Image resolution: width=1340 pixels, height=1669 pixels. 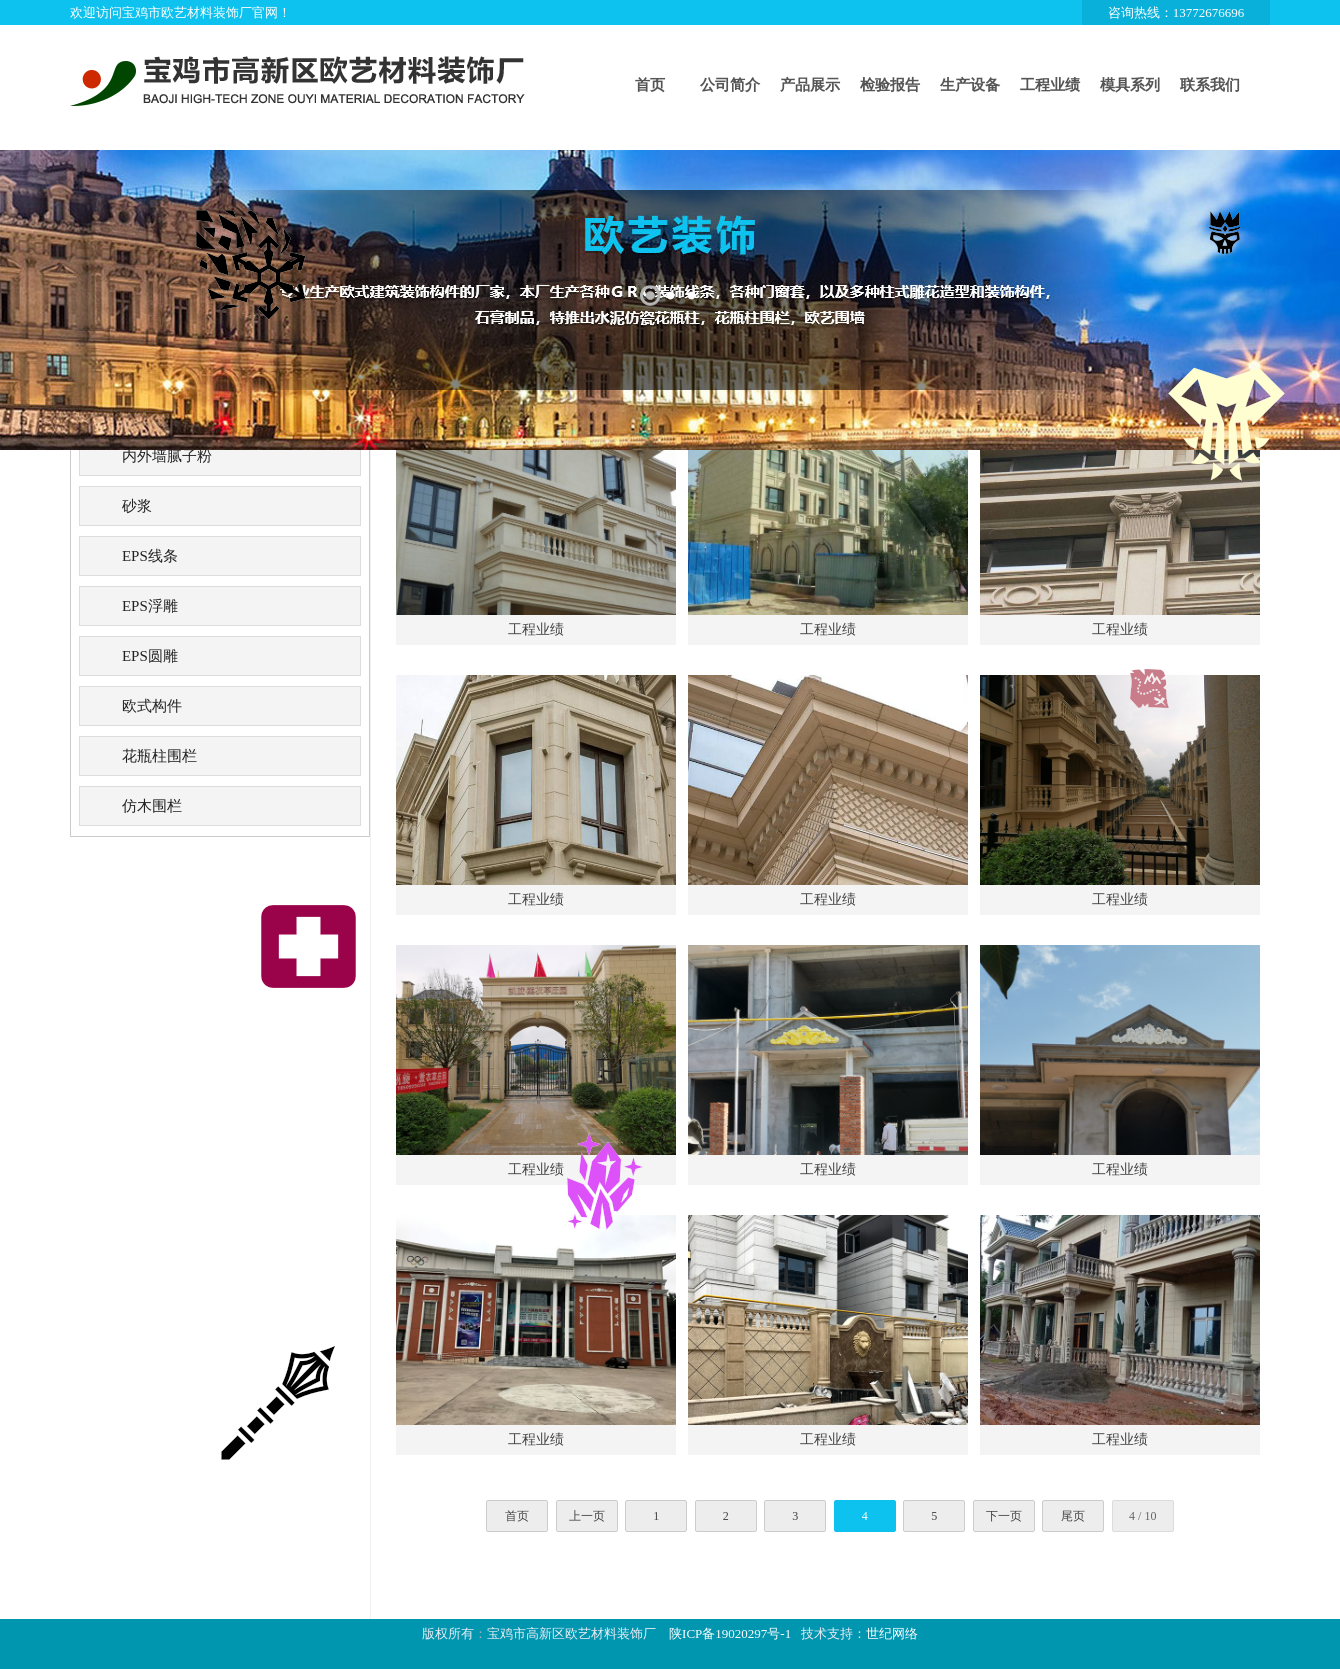 What do you see at coordinates (251, 265) in the screenshot?
I see `cast ice or frost spell` at bounding box center [251, 265].